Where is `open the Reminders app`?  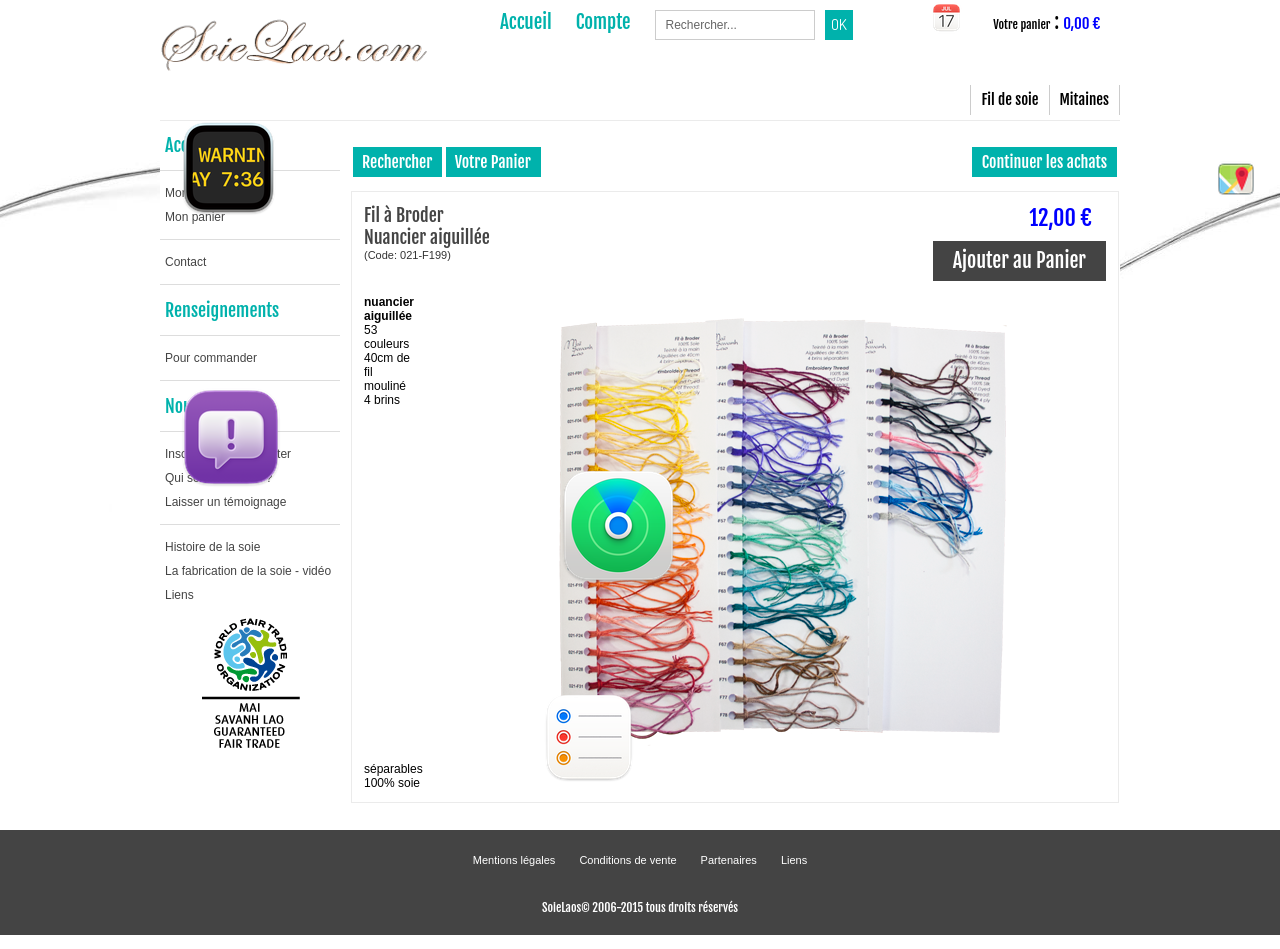 open the Reminders app is located at coordinates (589, 737).